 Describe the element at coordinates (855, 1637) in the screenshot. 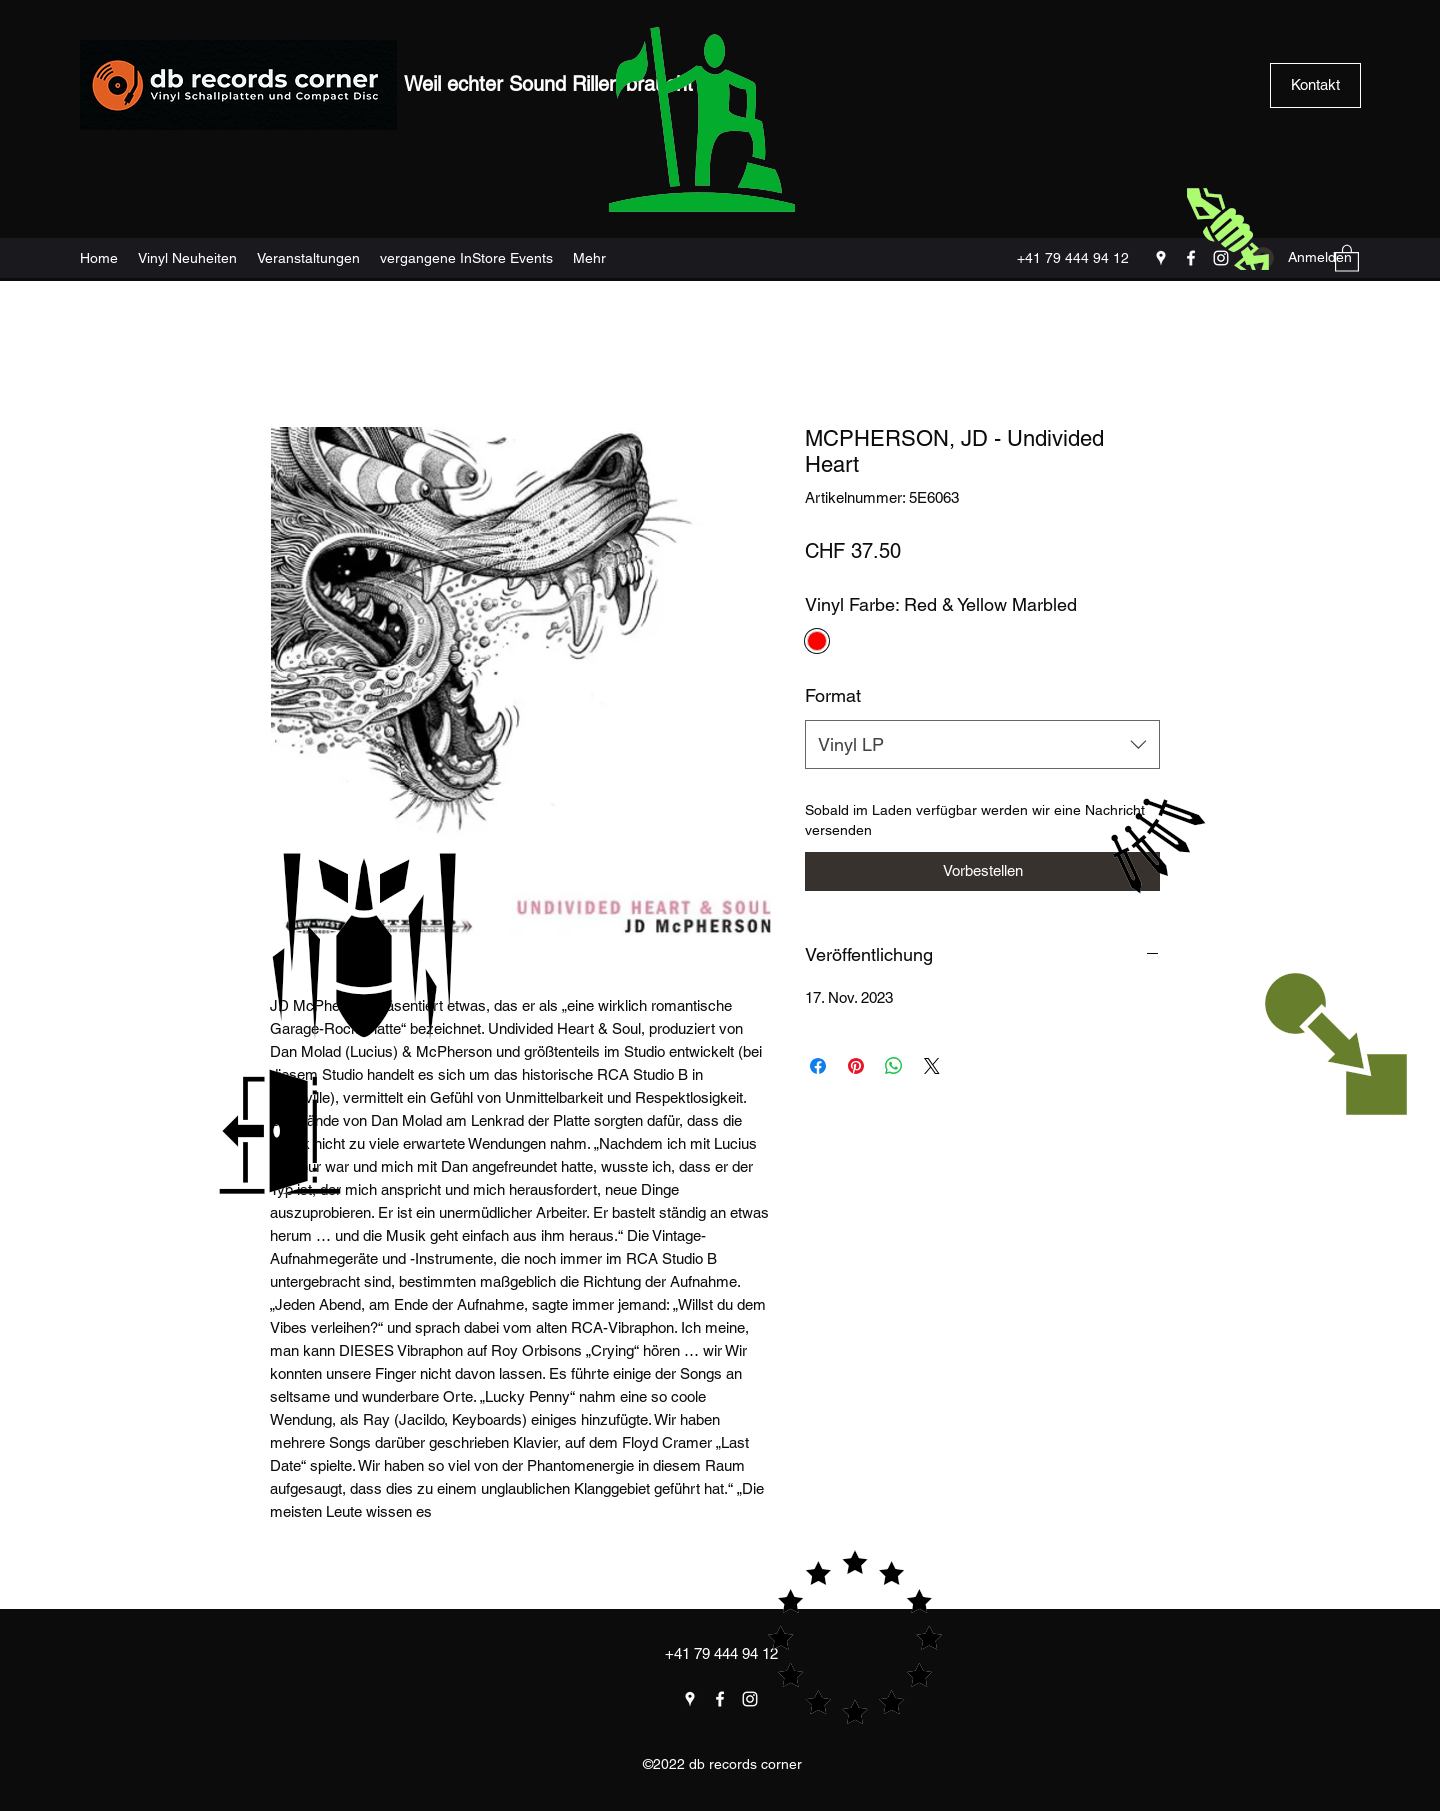

I see `select european union as region or country` at that location.